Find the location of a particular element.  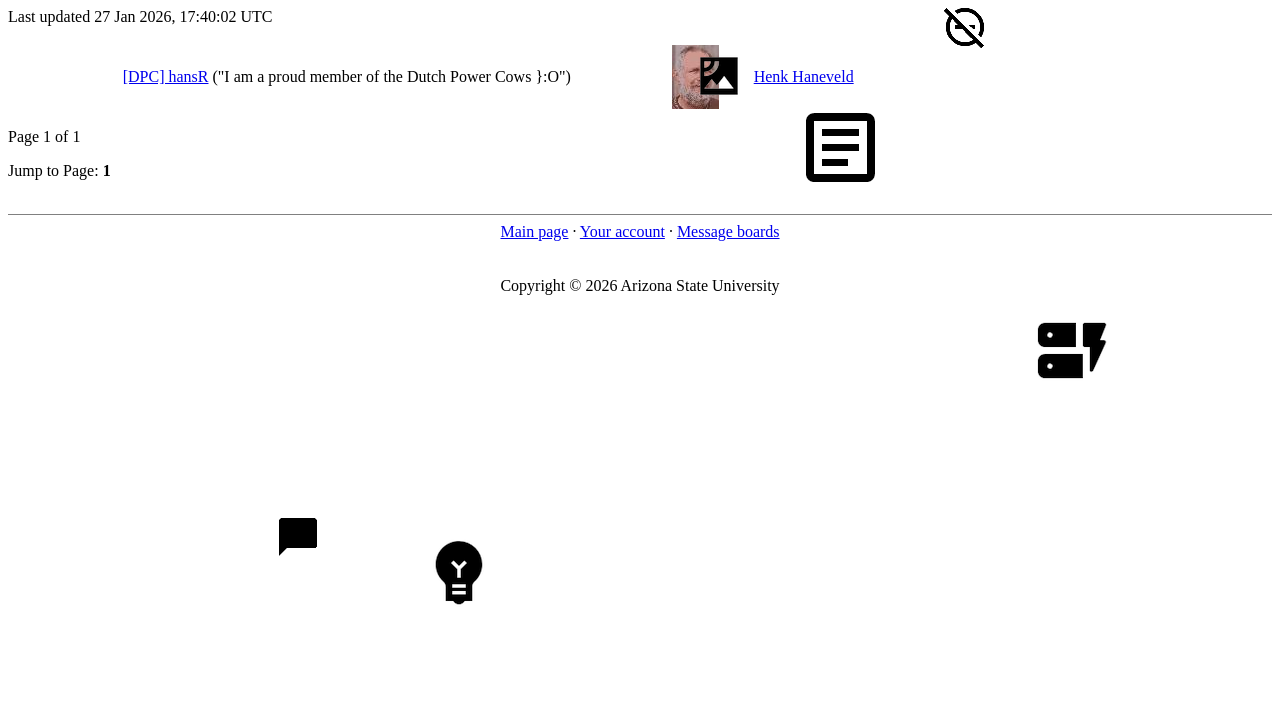

do not disturb mode is disabled is located at coordinates (965, 27).